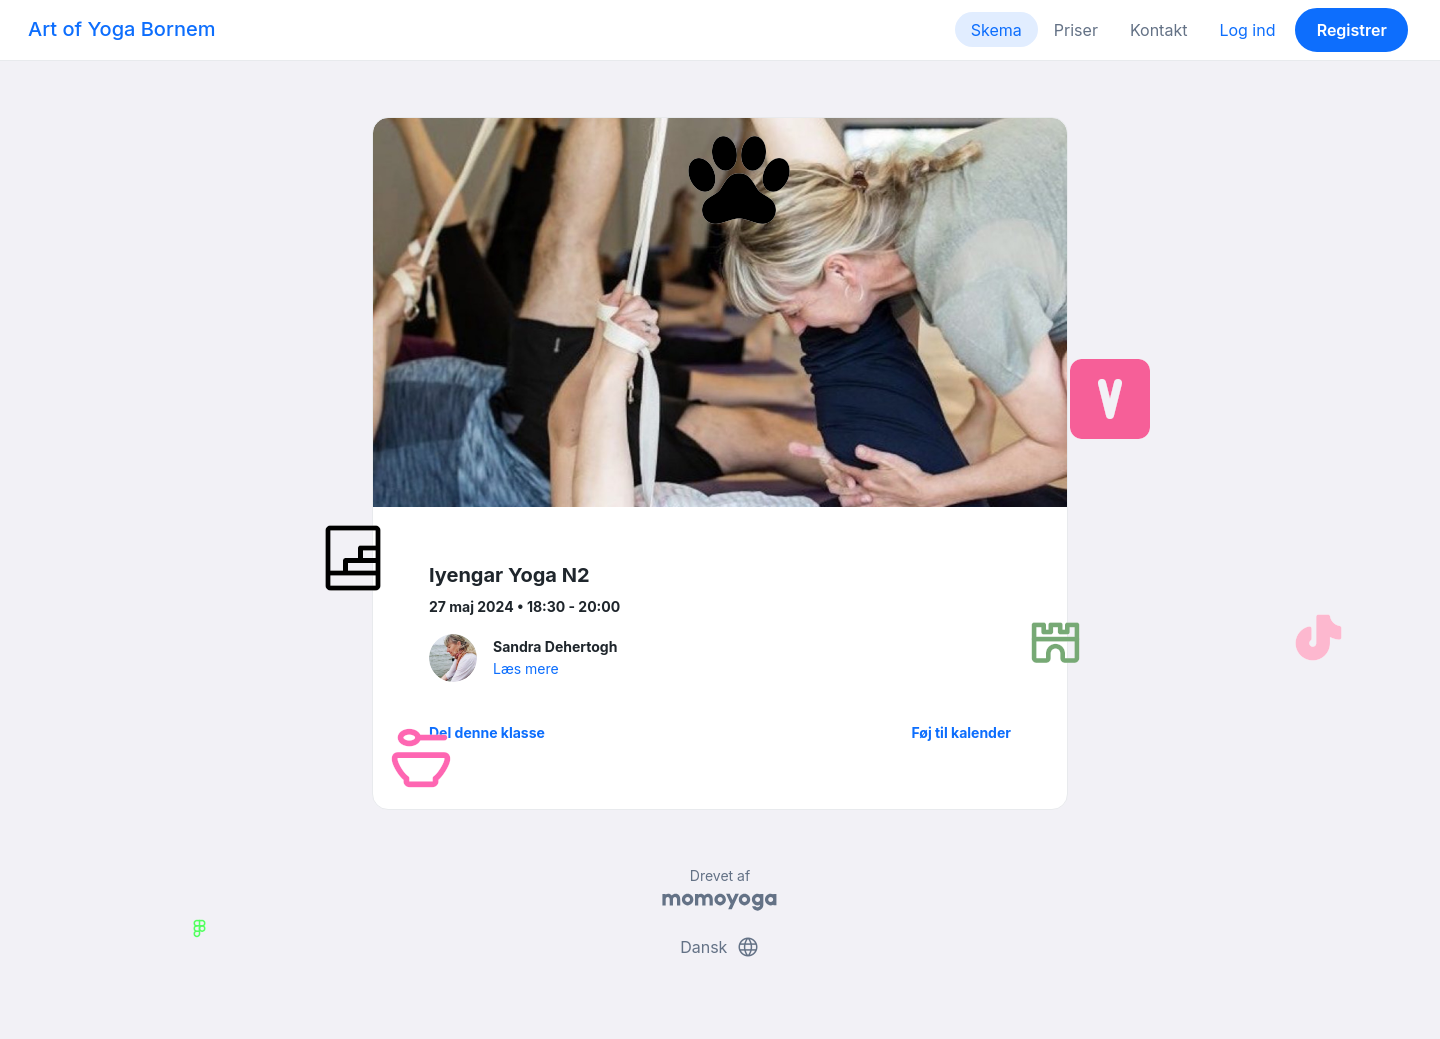 This screenshot has width=1440, height=1039. What do you see at coordinates (1318, 637) in the screenshot?
I see `open TikTok app` at bounding box center [1318, 637].